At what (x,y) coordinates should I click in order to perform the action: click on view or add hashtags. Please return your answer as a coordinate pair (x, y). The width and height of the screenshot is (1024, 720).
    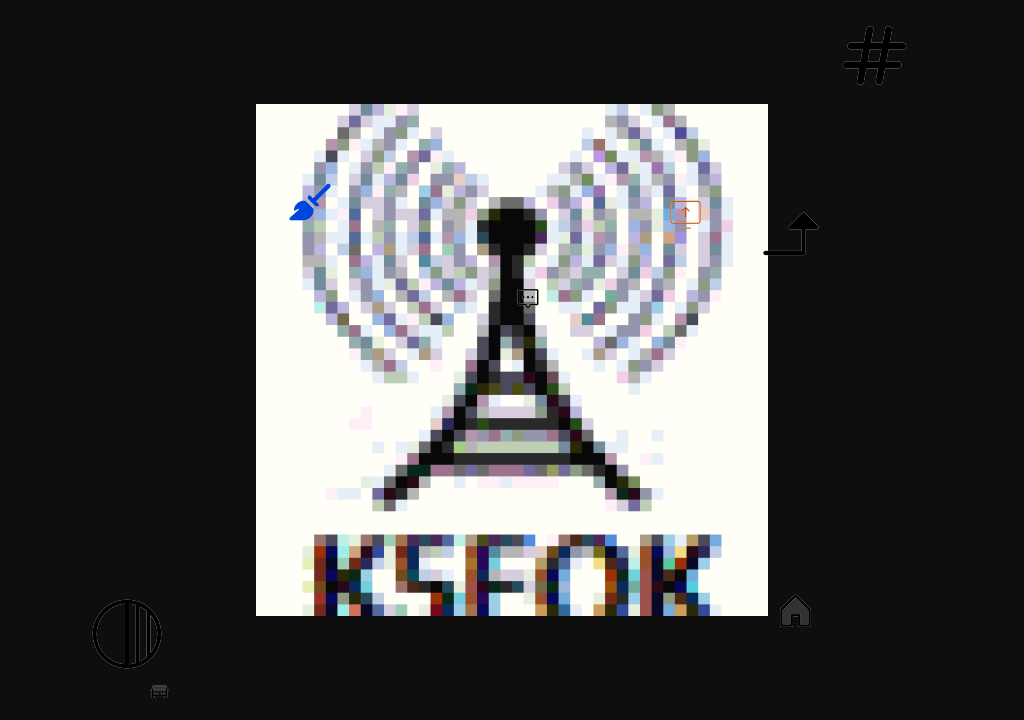
    Looking at the image, I should click on (874, 55).